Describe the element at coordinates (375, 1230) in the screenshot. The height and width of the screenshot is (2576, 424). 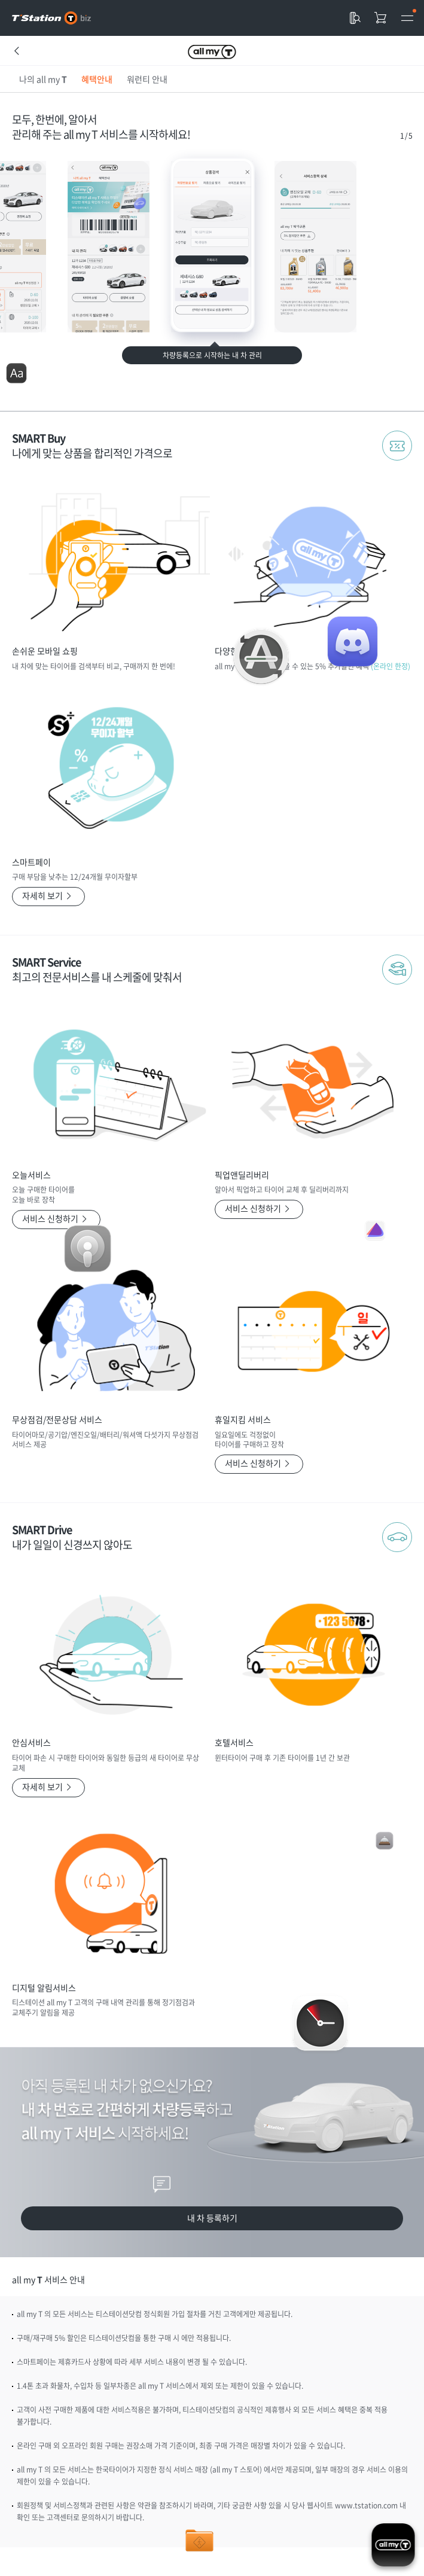
I see `launch endeavouros linux application` at that location.